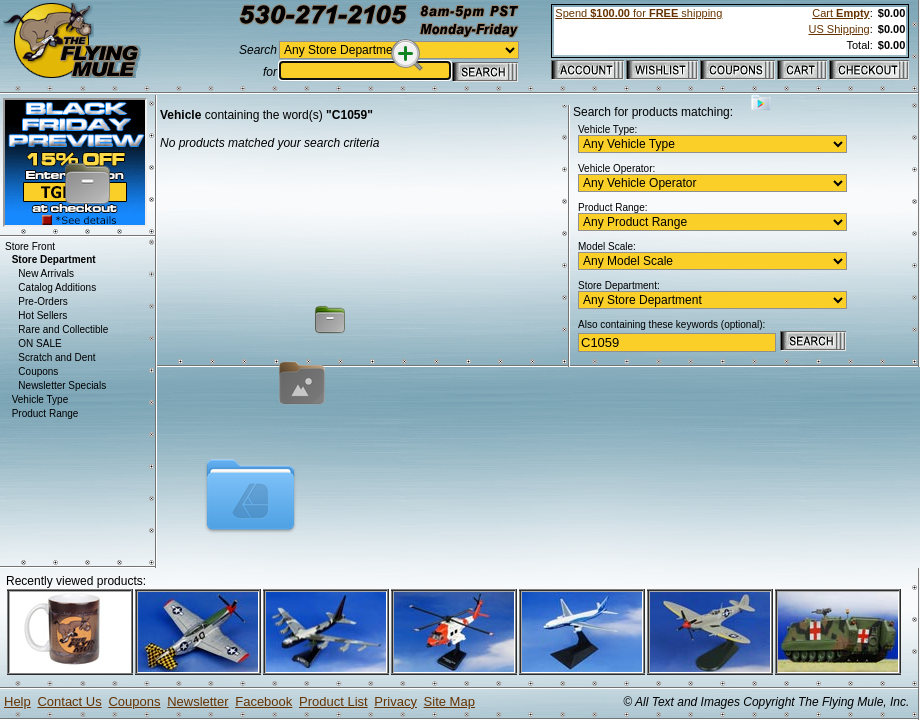 Image resolution: width=920 pixels, height=720 pixels. What do you see at coordinates (302, 383) in the screenshot?
I see `open your pictures folder` at bounding box center [302, 383].